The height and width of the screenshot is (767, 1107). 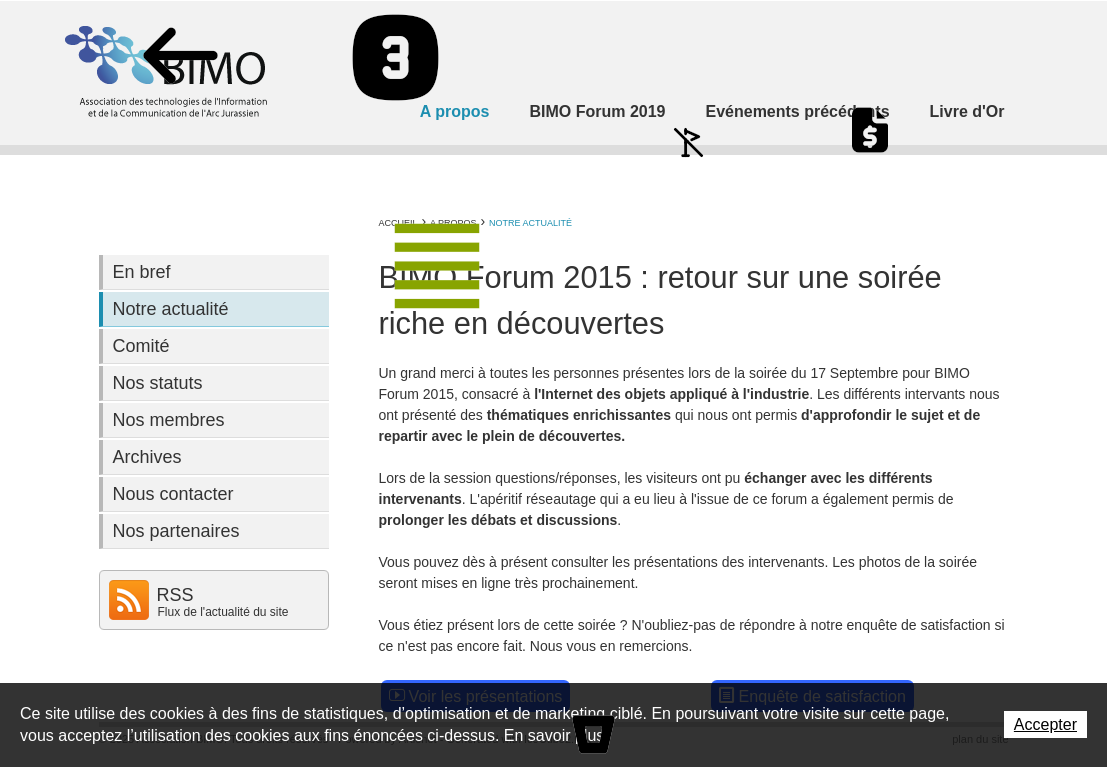 What do you see at coordinates (180, 55) in the screenshot?
I see `go back to the previous screen` at bounding box center [180, 55].